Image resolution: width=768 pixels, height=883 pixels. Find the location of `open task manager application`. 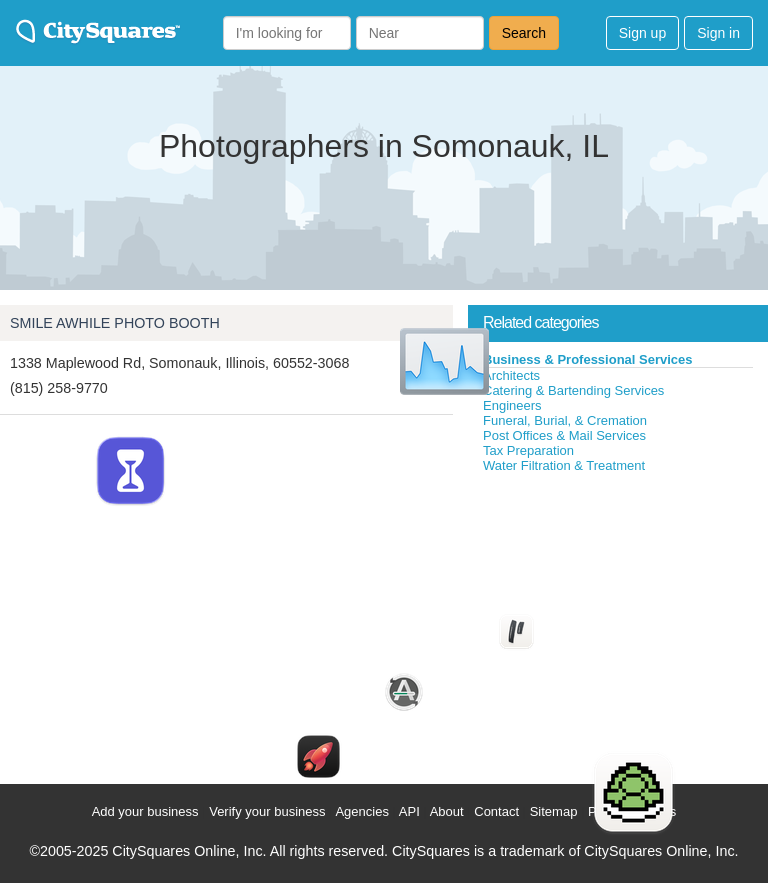

open task manager application is located at coordinates (444, 361).